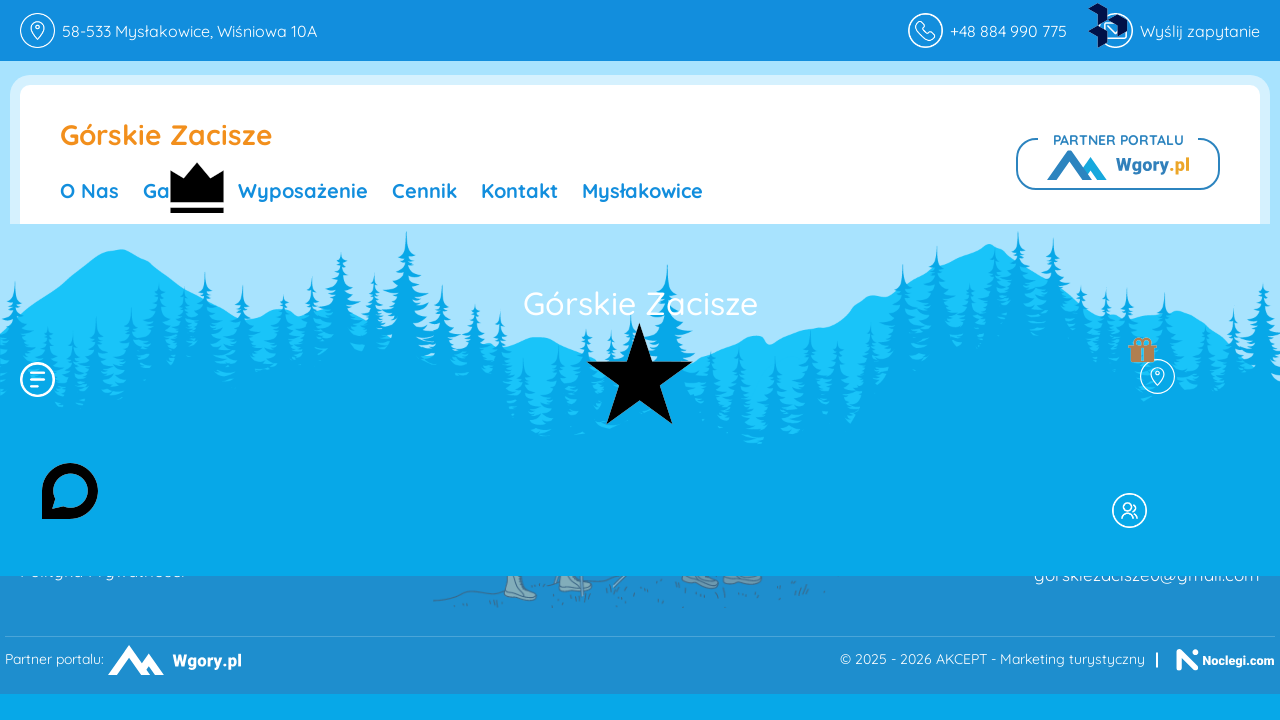 The height and width of the screenshot is (720, 1280). What do you see at coordinates (1107, 25) in the screenshot?
I see `open dovetail app` at bounding box center [1107, 25].